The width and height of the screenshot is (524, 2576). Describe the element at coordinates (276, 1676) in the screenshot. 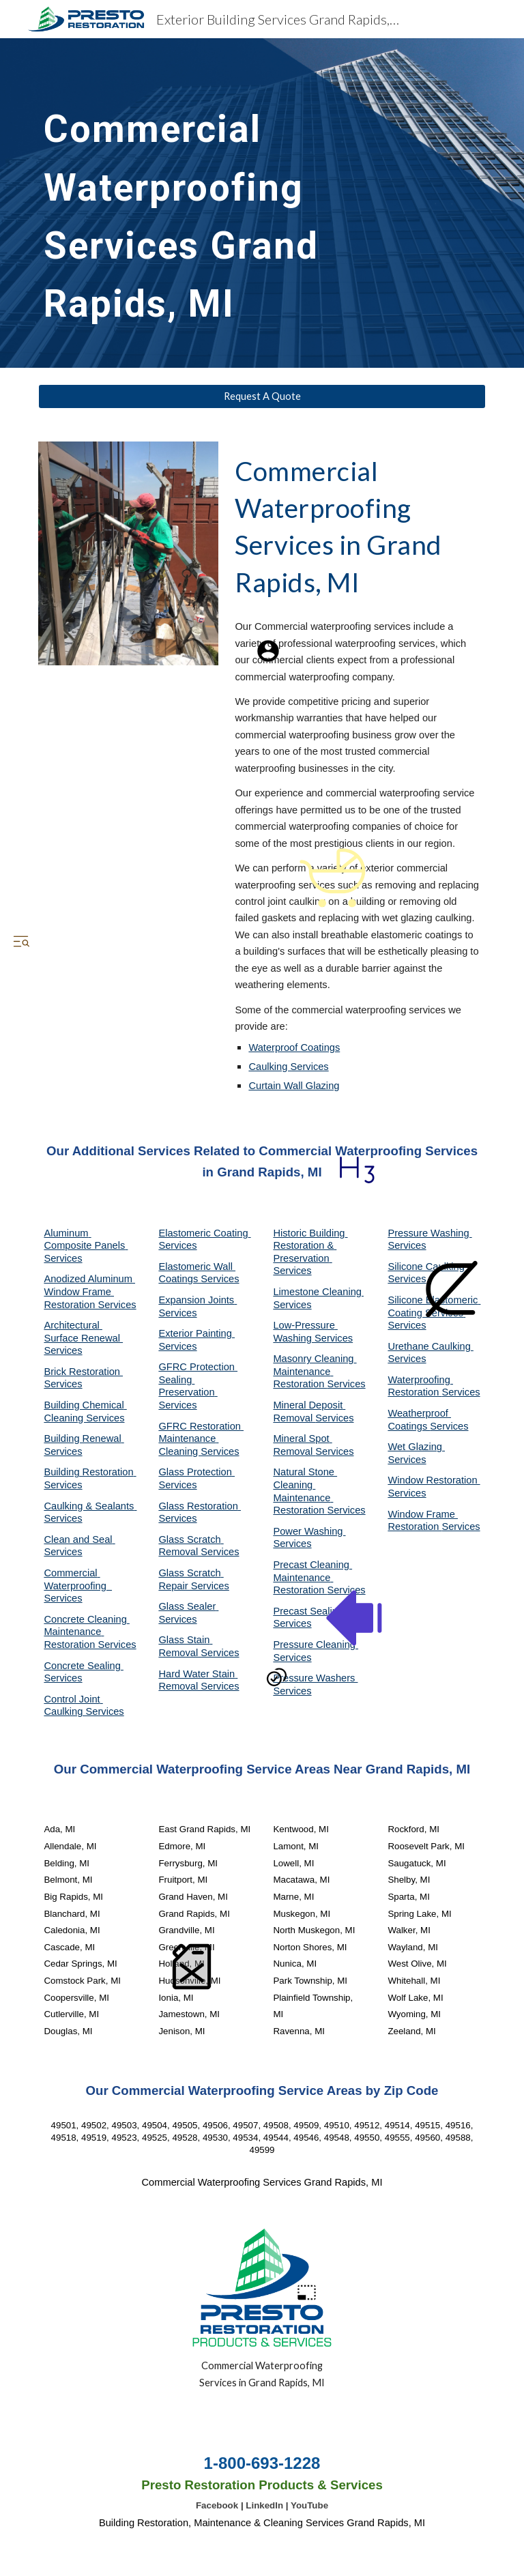

I see `view code coverage status` at that location.